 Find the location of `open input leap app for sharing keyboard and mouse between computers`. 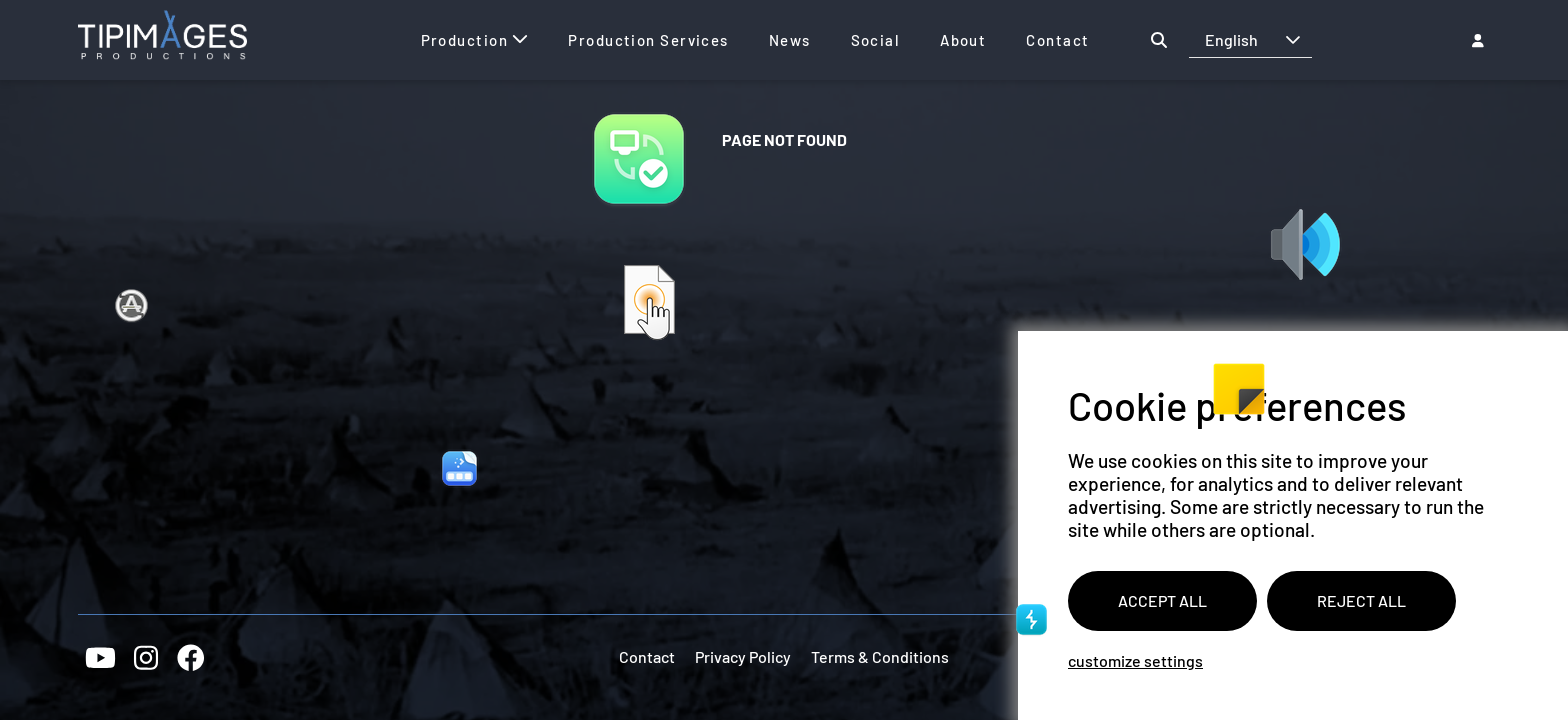

open input leap app for sharing keyboard and mouse between computers is located at coordinates (639, 159).